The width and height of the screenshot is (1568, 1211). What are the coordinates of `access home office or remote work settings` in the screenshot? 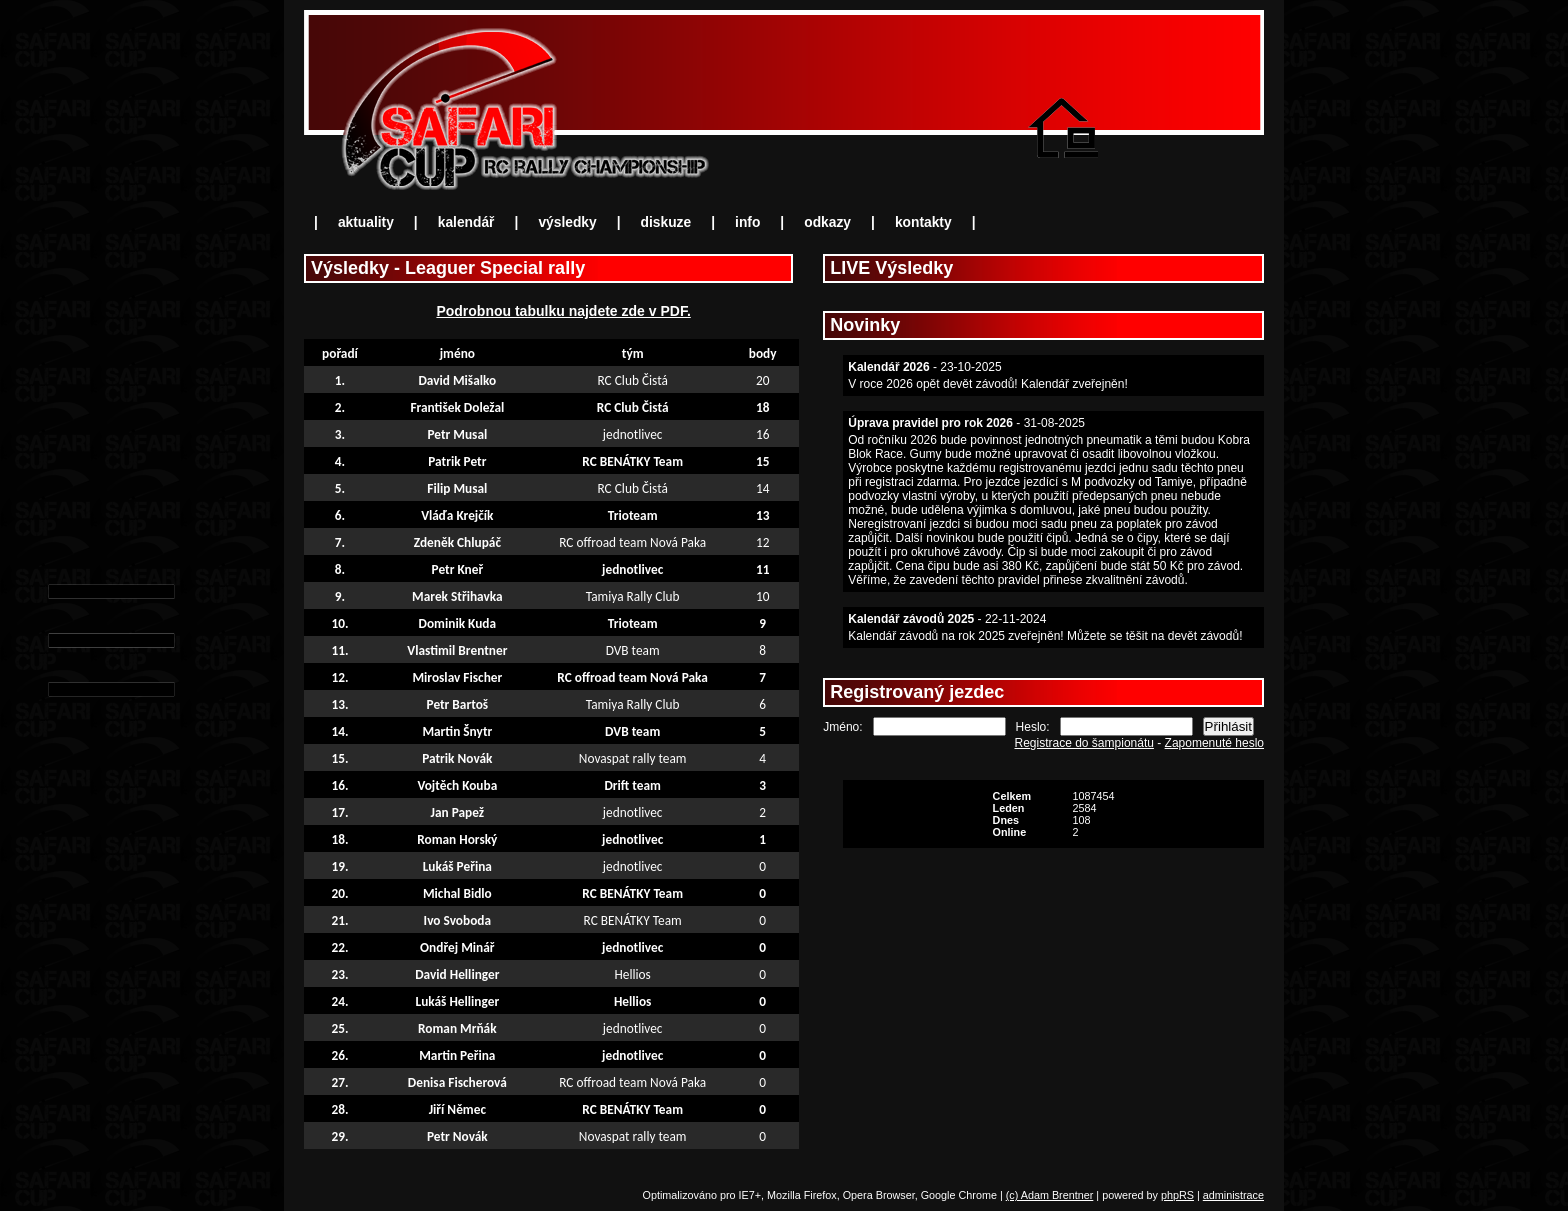 It's located at (1061, 130).